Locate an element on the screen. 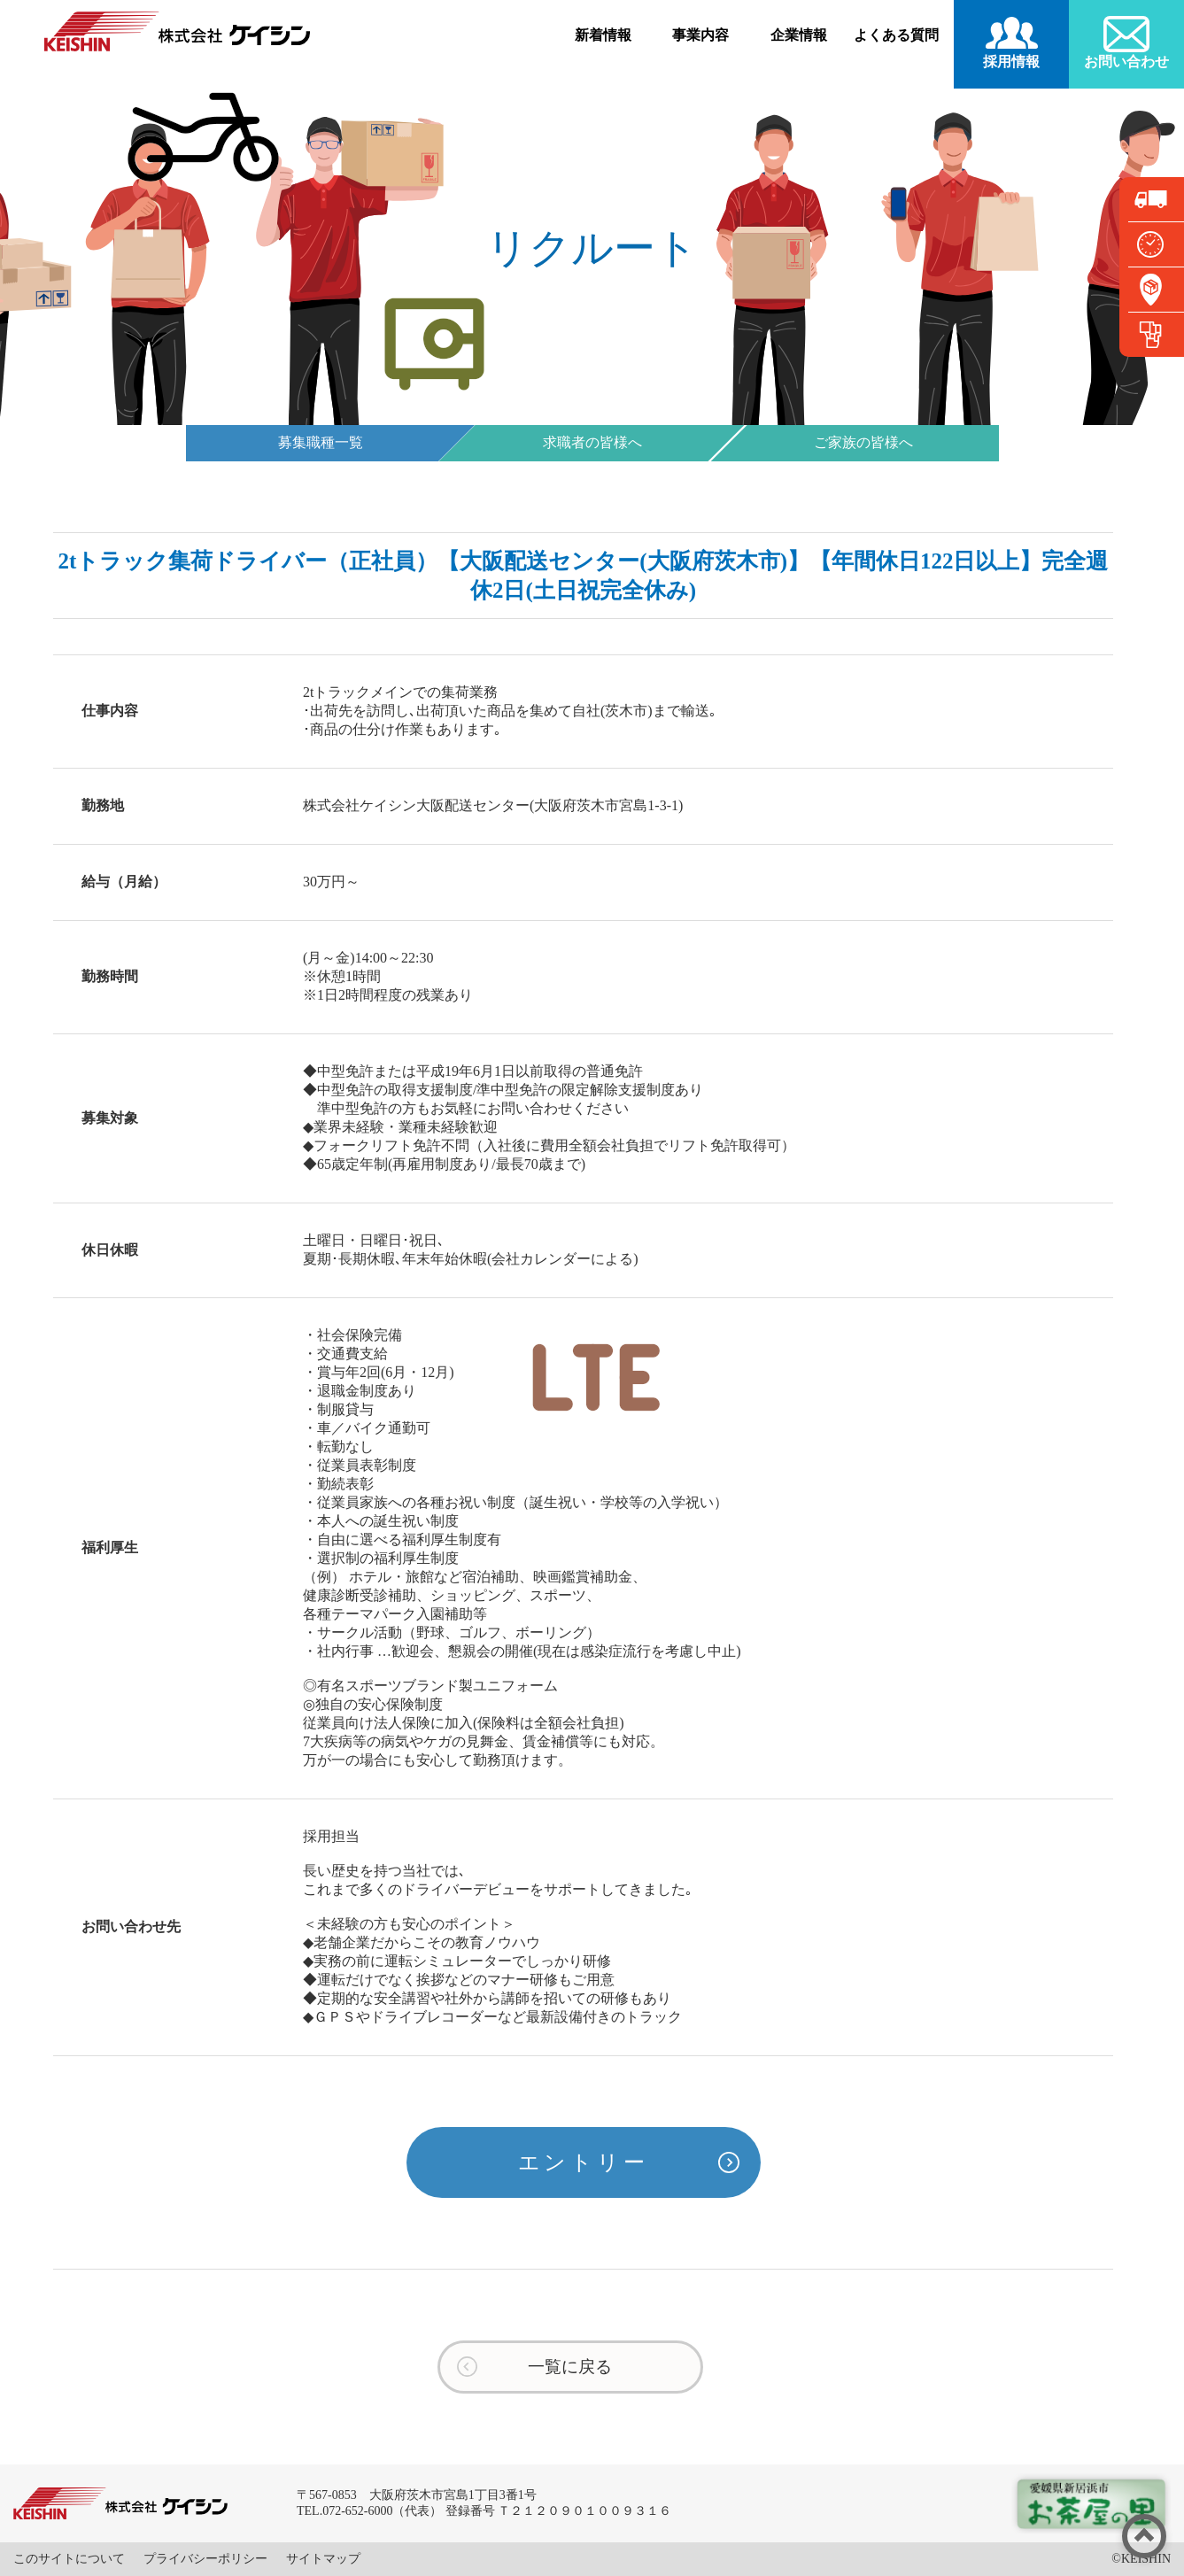 The image size is (1184, 2576). access secure storage or vault is located at coordinates (434, 340).